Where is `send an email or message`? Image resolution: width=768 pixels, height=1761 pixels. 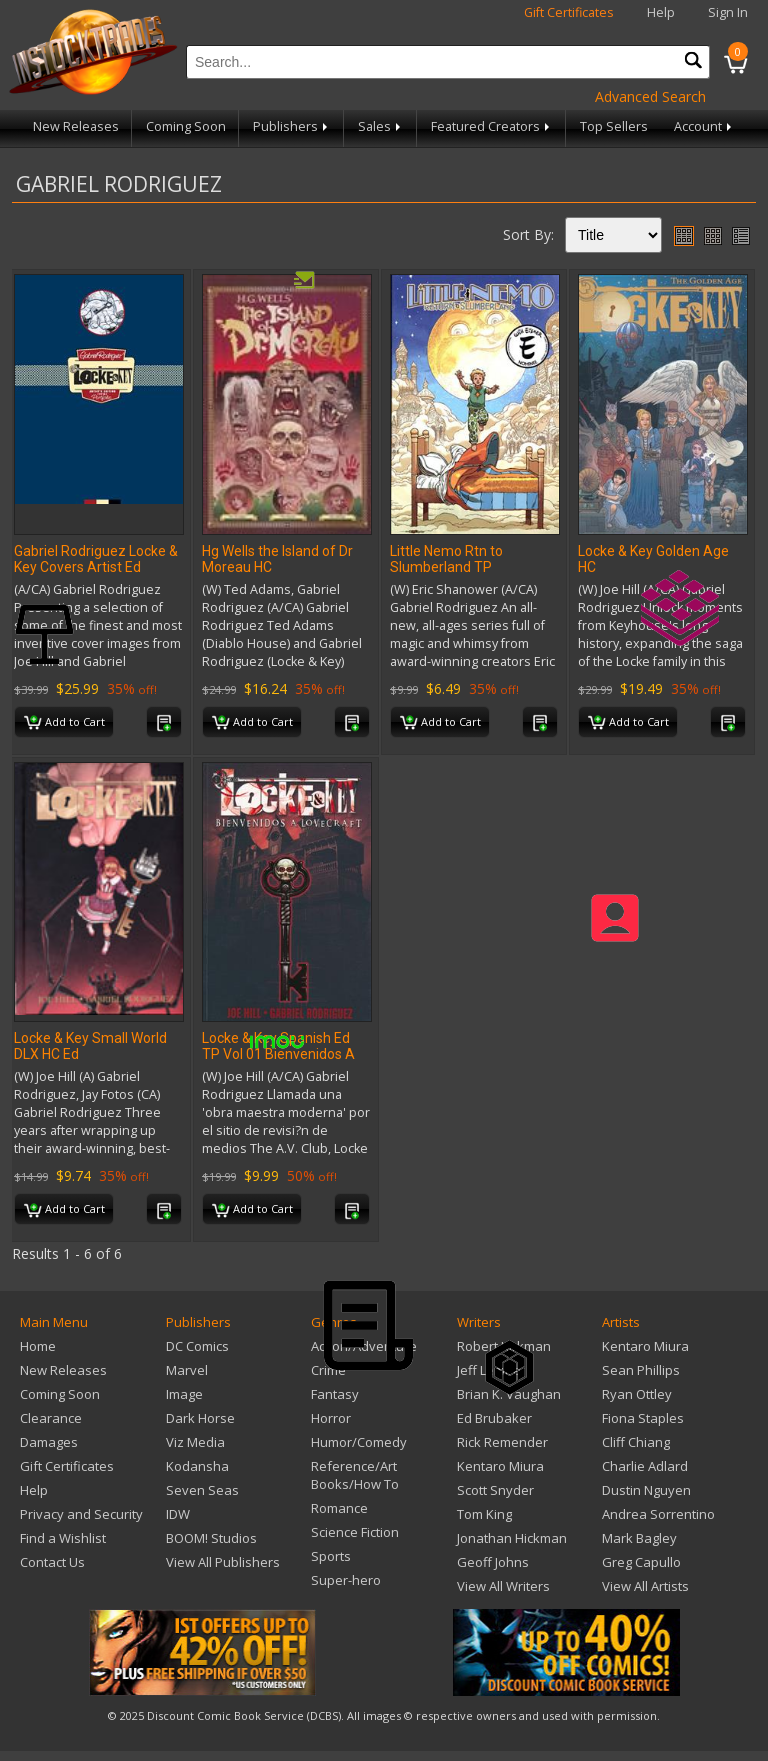 send an email or message is located at coordinates (305, 280).